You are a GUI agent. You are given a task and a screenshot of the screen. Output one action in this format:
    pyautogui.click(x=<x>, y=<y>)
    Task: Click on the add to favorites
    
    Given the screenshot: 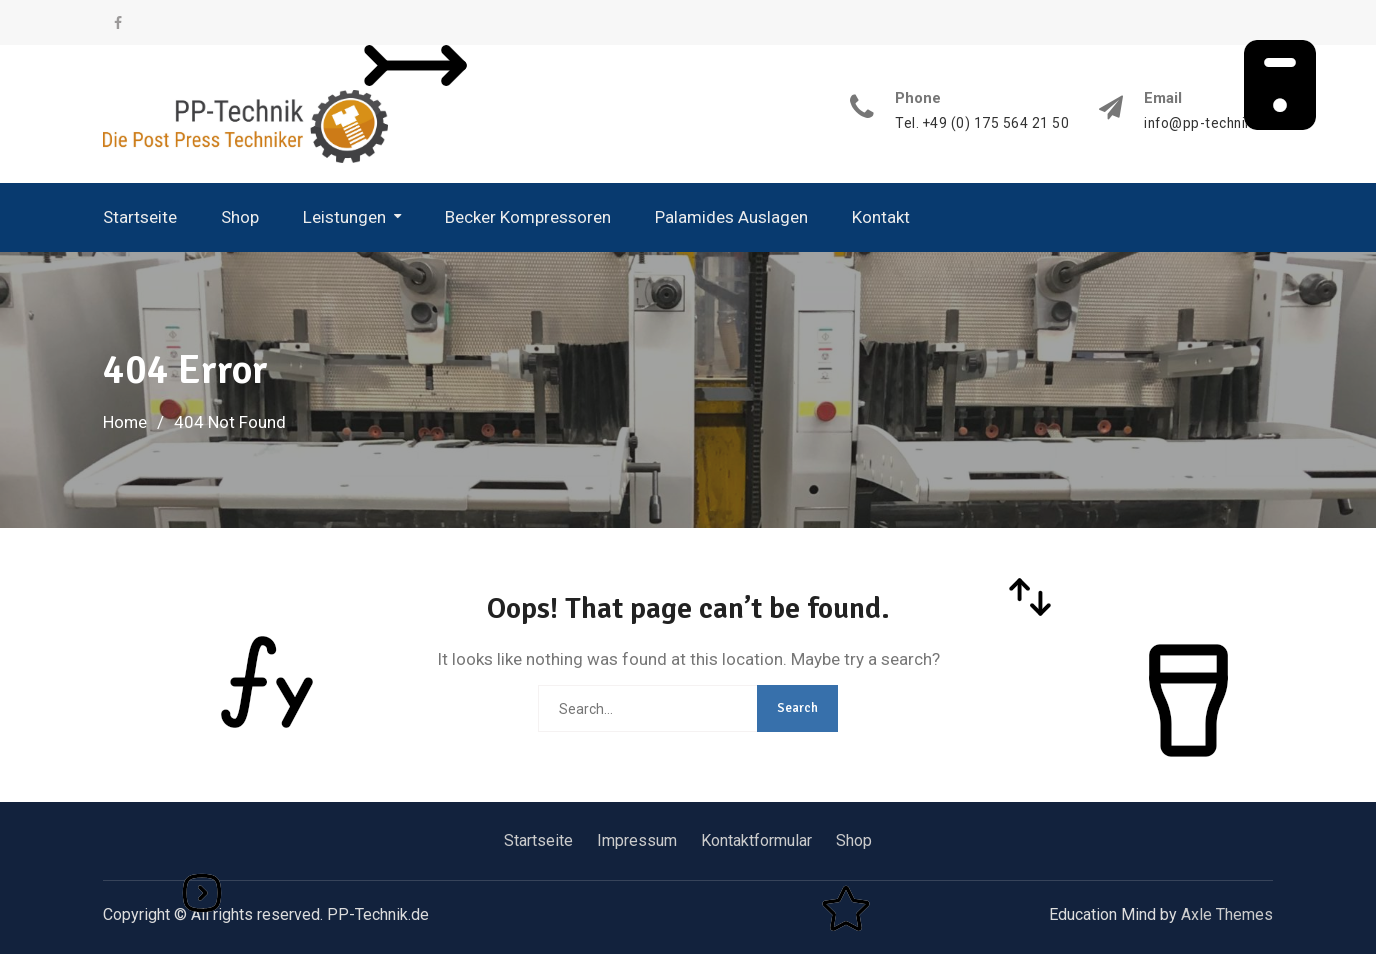 What is the action you would take?
    pyautogui.click(x=846, y=909)
    